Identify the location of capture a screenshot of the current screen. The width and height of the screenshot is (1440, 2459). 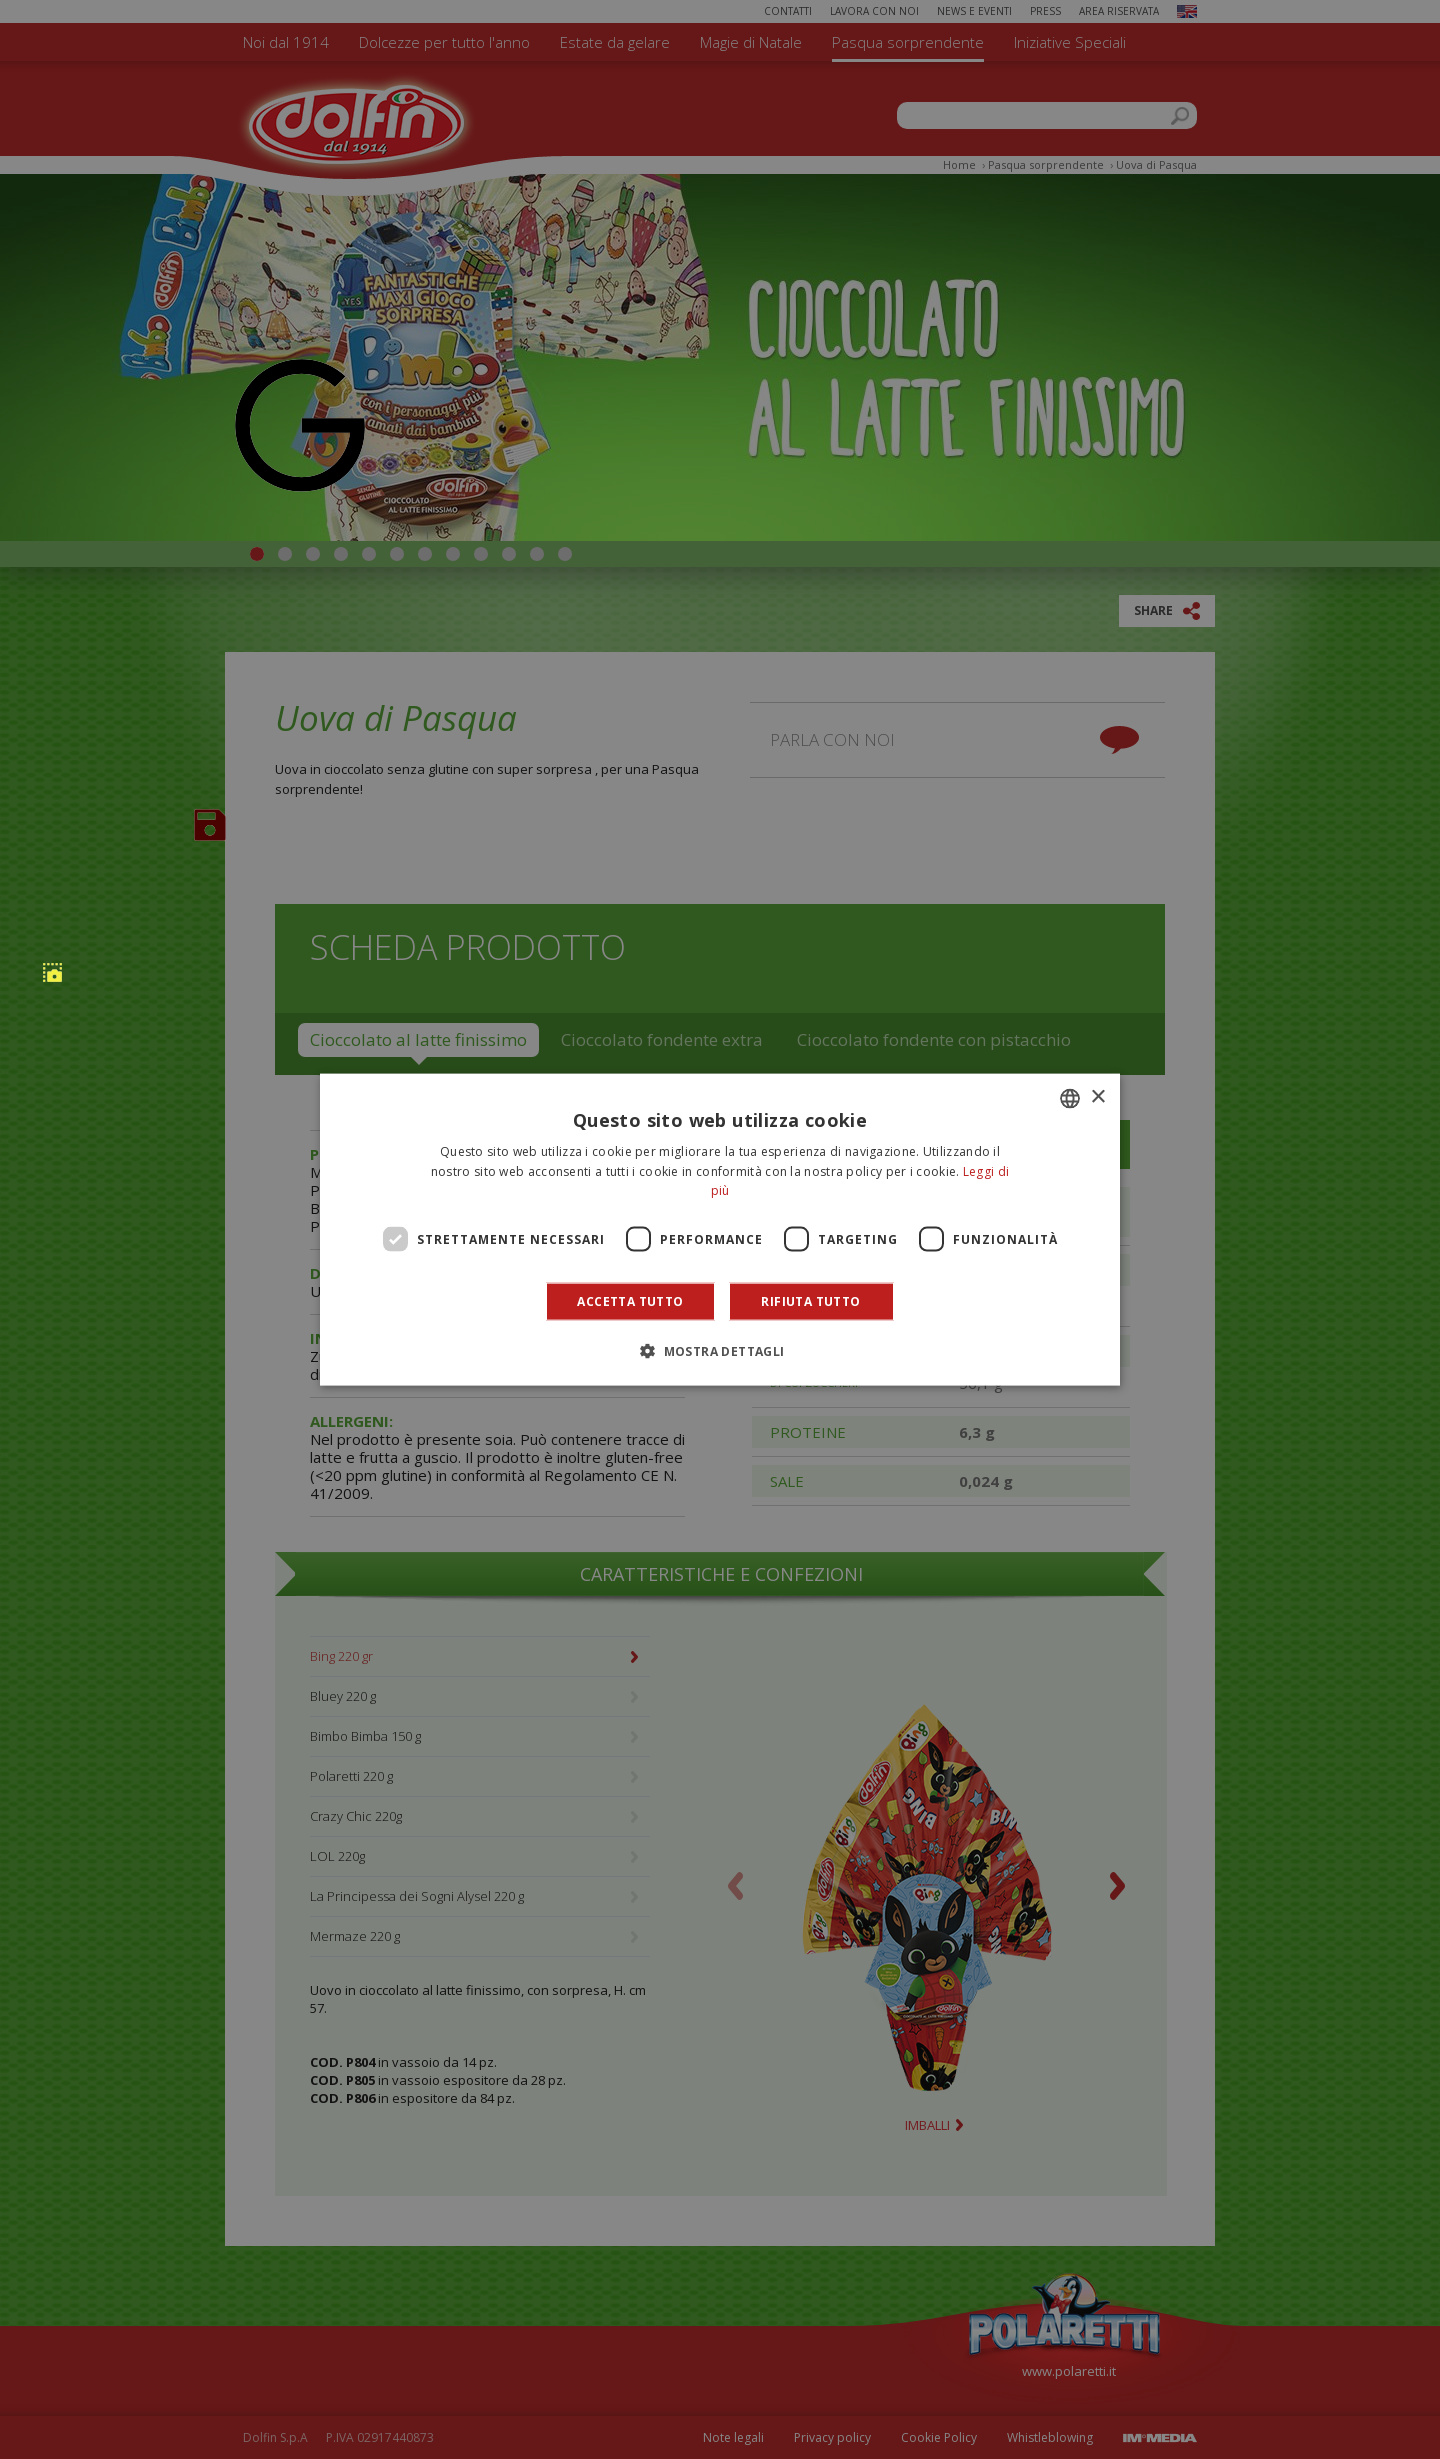
(52, 972).